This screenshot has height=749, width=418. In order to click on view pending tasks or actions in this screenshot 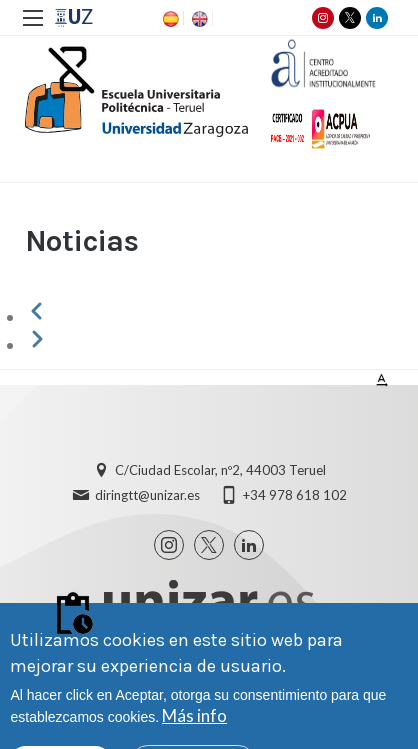, I will do `click(73, 614)`.